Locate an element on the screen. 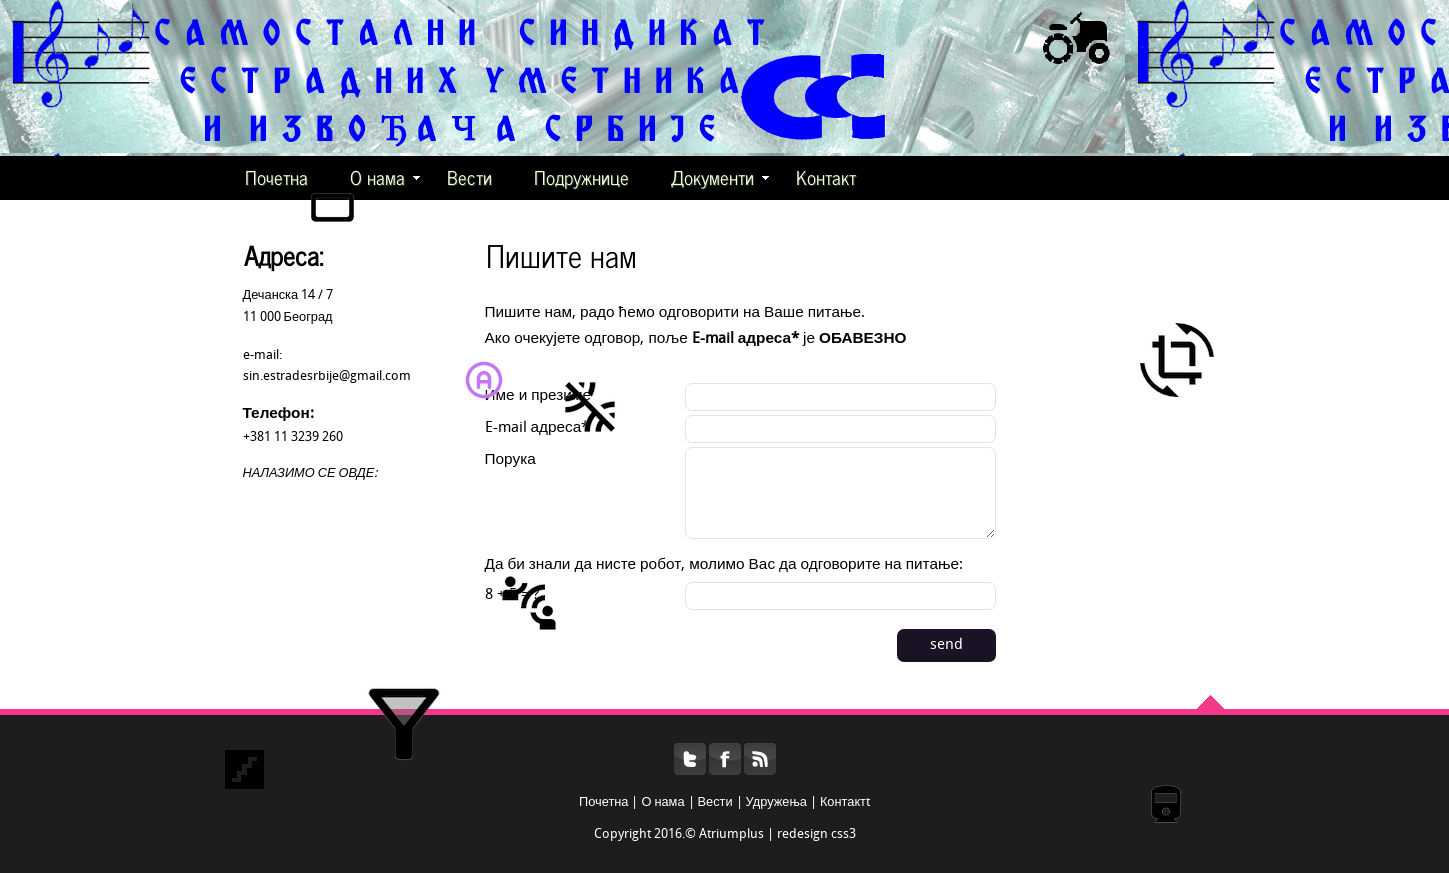 This screenshot has width=1449, height=873. filter or sort content is located at coordinates (404, 724).